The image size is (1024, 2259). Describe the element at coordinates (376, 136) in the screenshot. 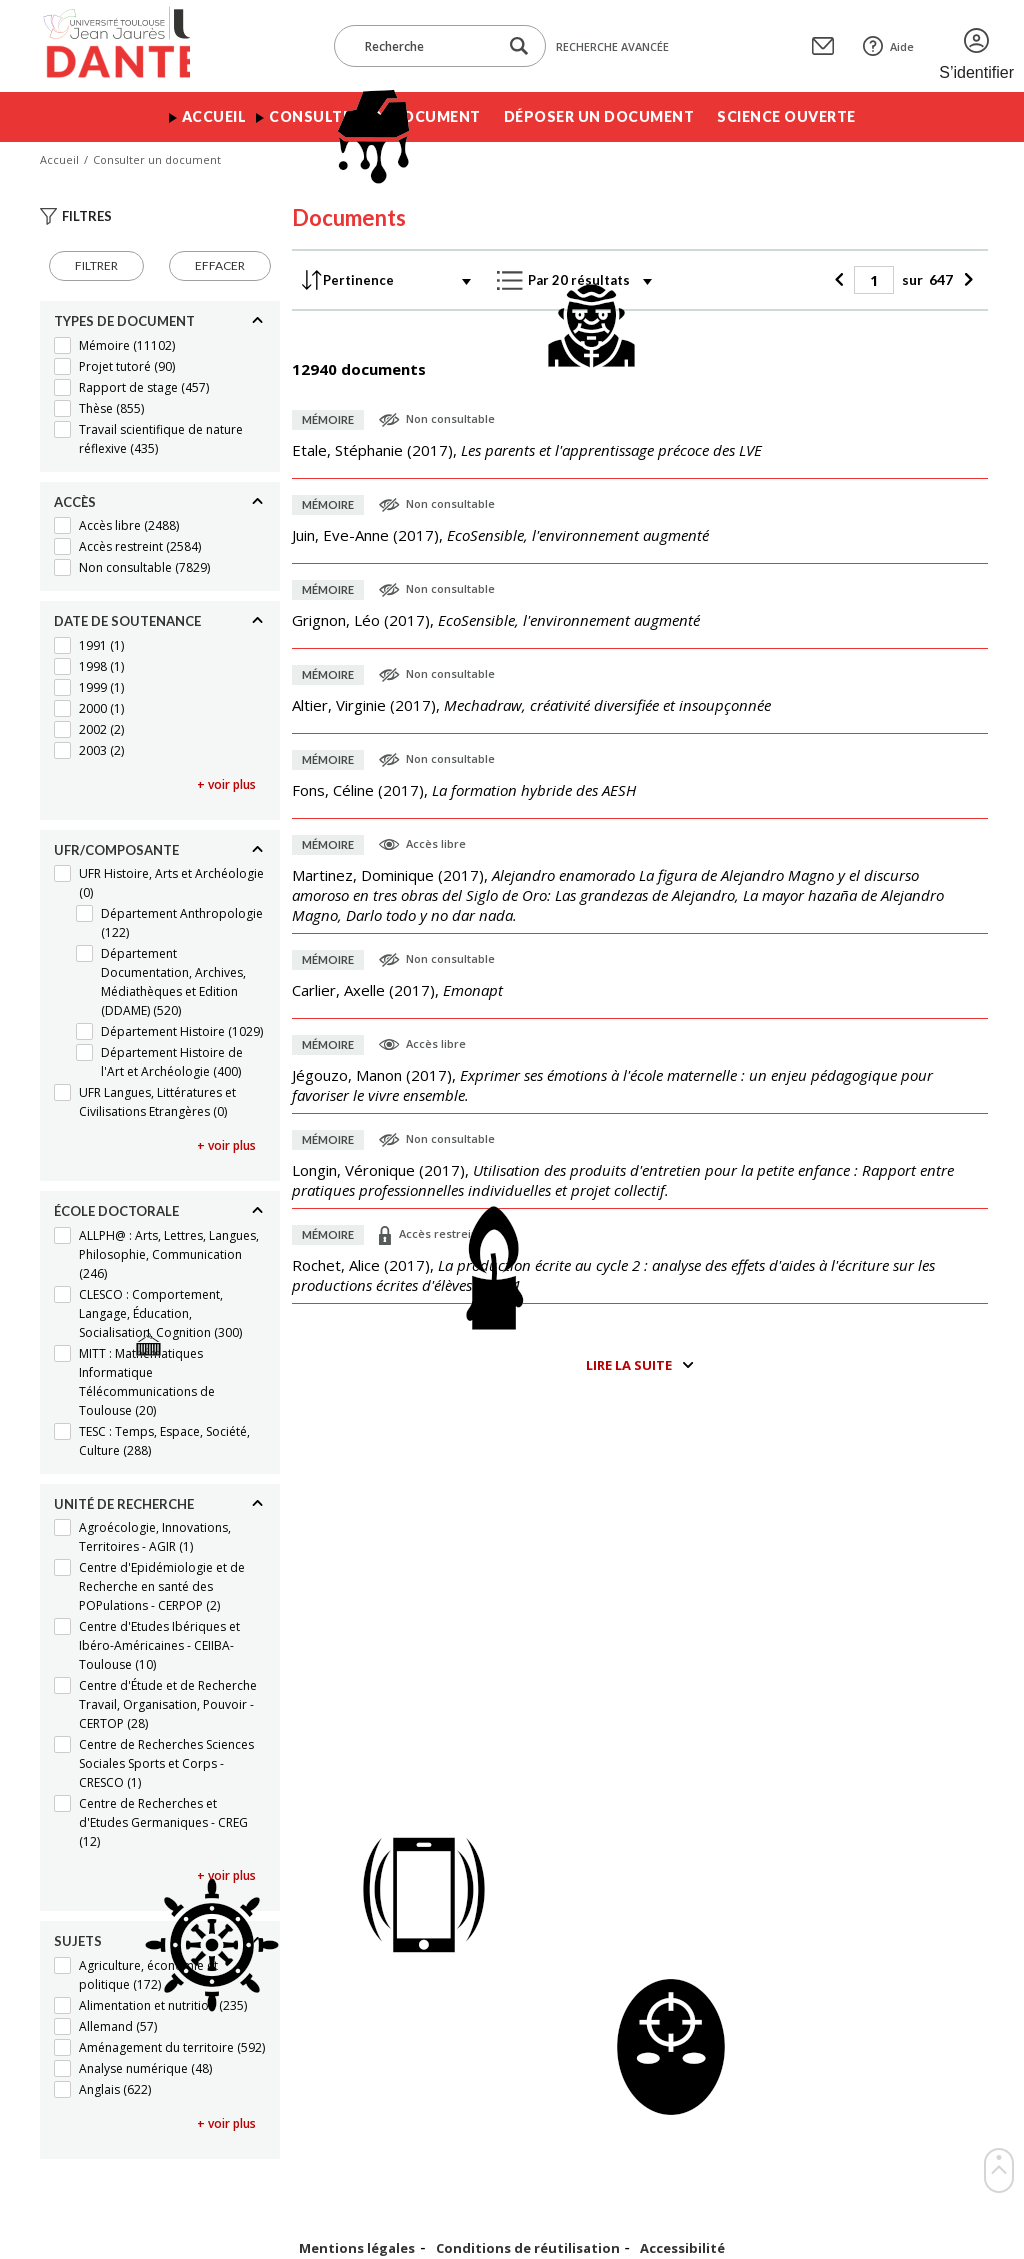

I see `indicates a cave or cavern environment` at that location.